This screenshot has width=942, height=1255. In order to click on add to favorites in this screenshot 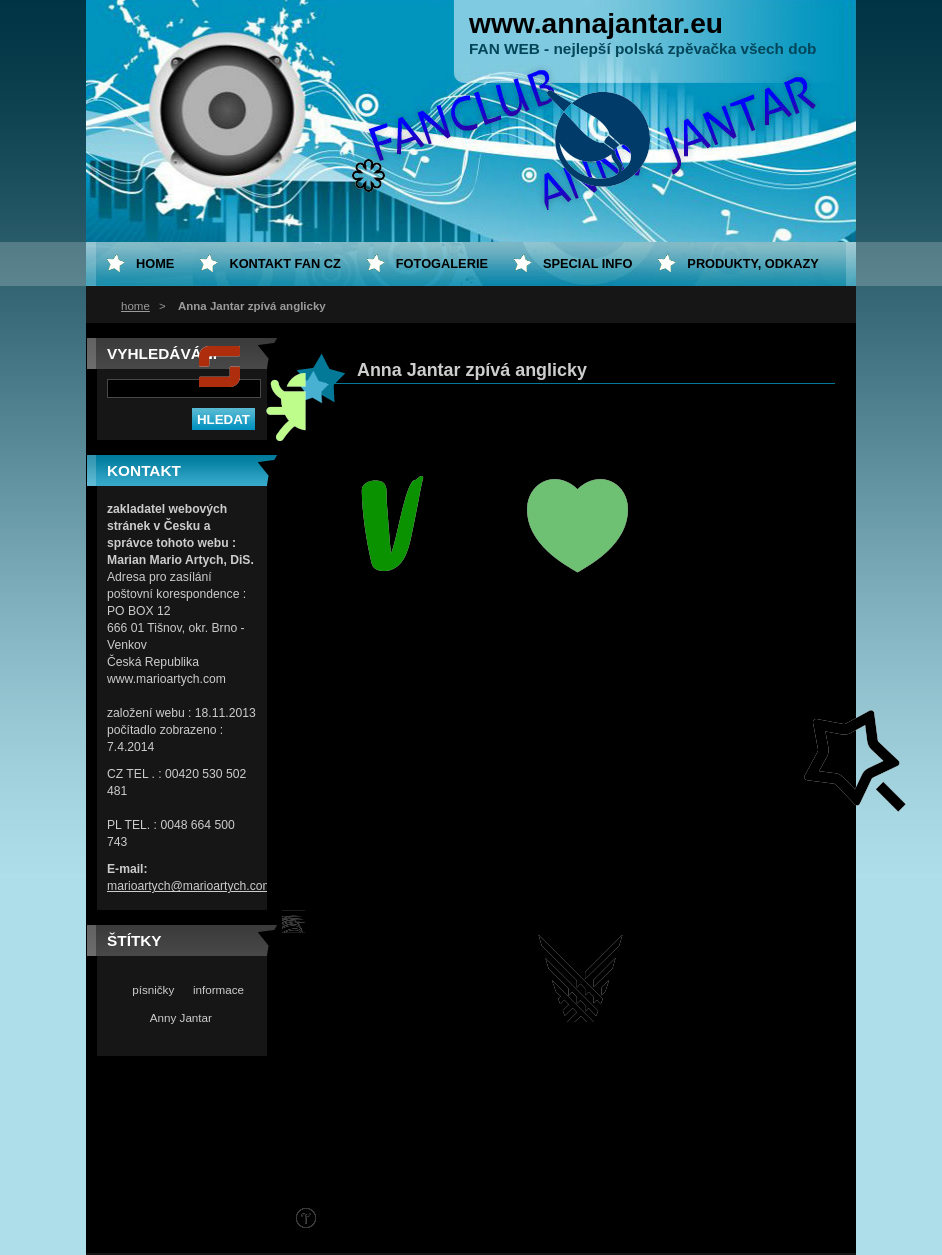, I will do `click(577, 524)`.